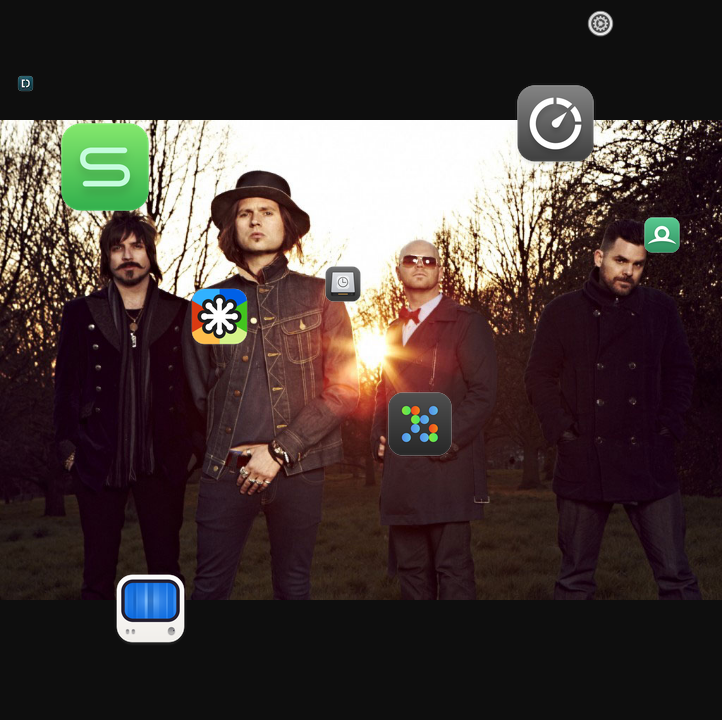 This screenshot has width=722, height=720. Describe the element at coordinates (420, 424) in the screenshot. I see `launch gnome five or more puzzle game` at that location.